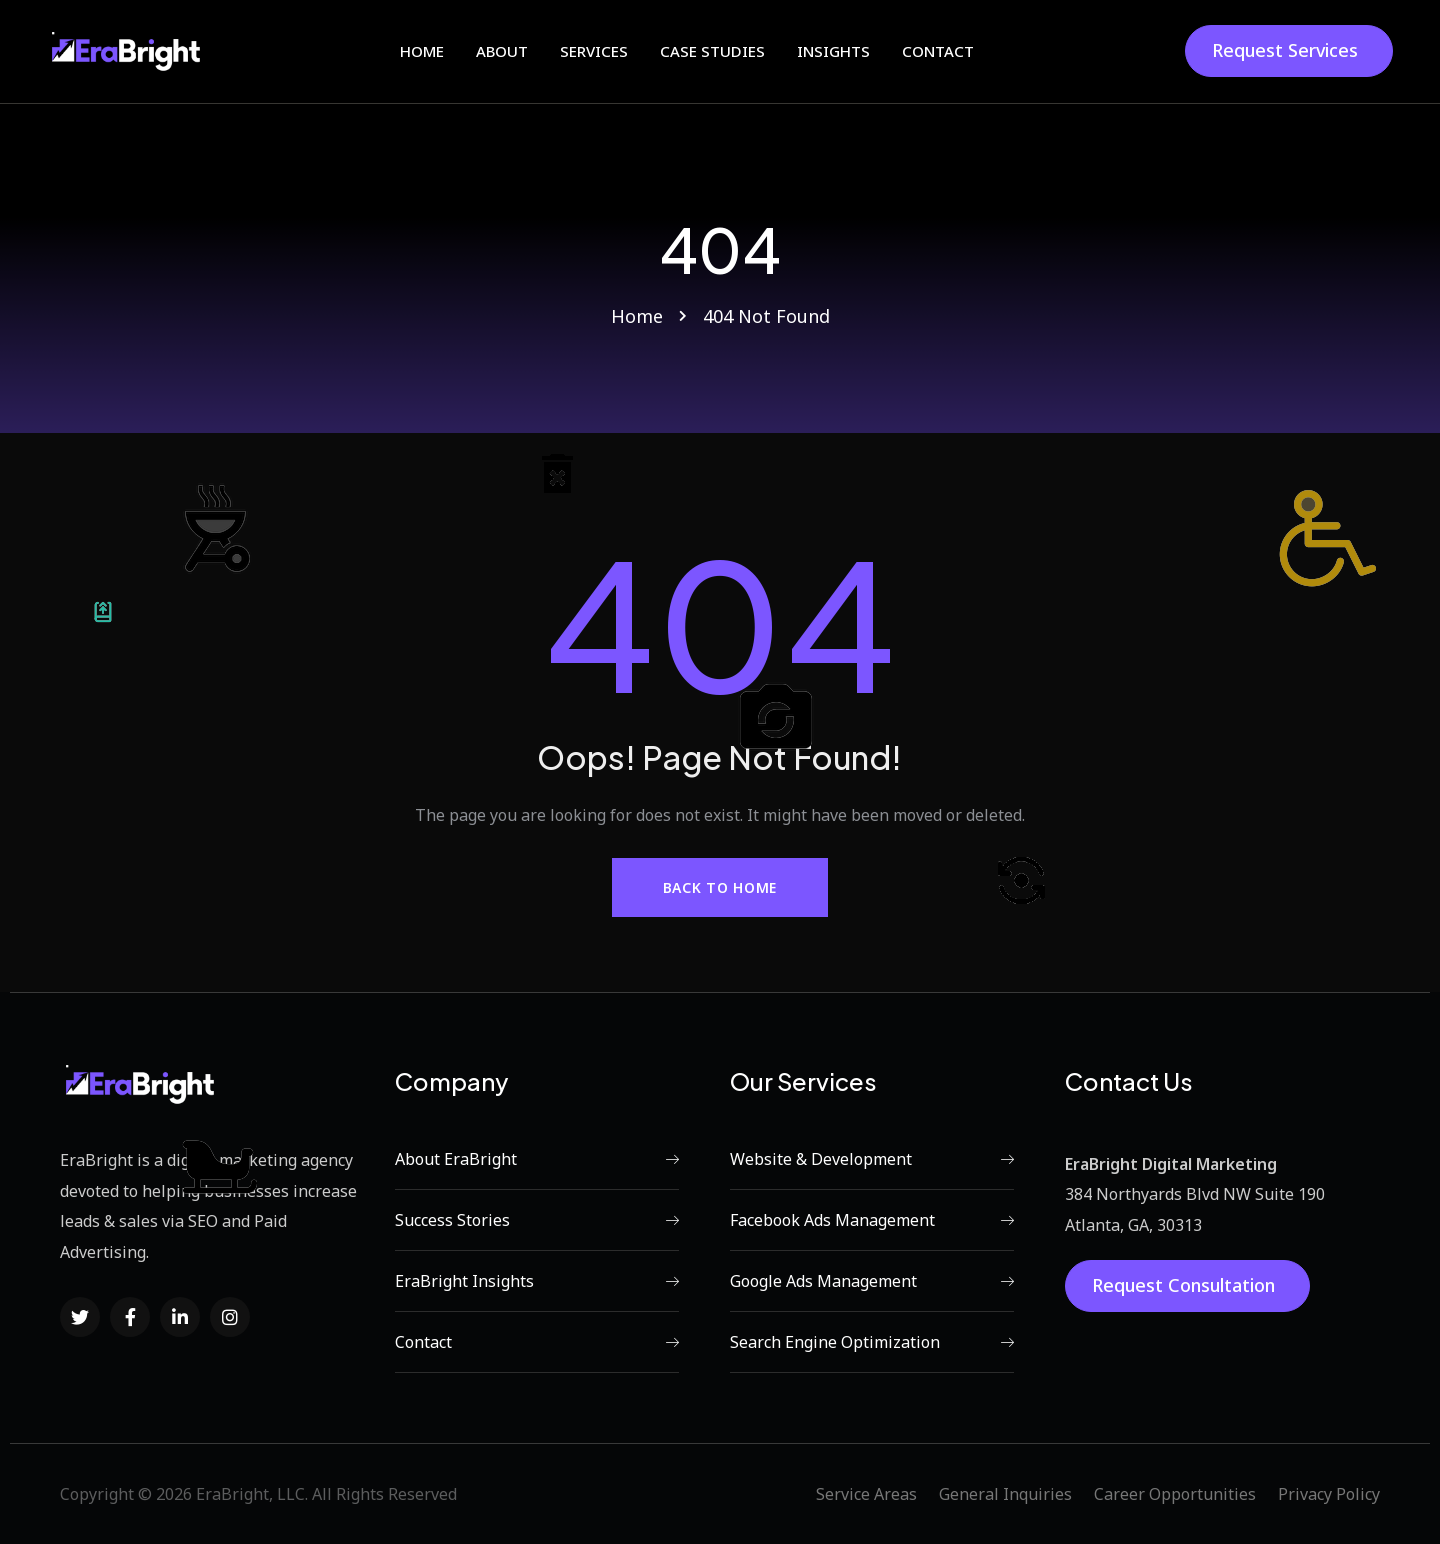 This screenshot has height=1544, width=1440. I want to click on upload or export a book, so click(103, 612).